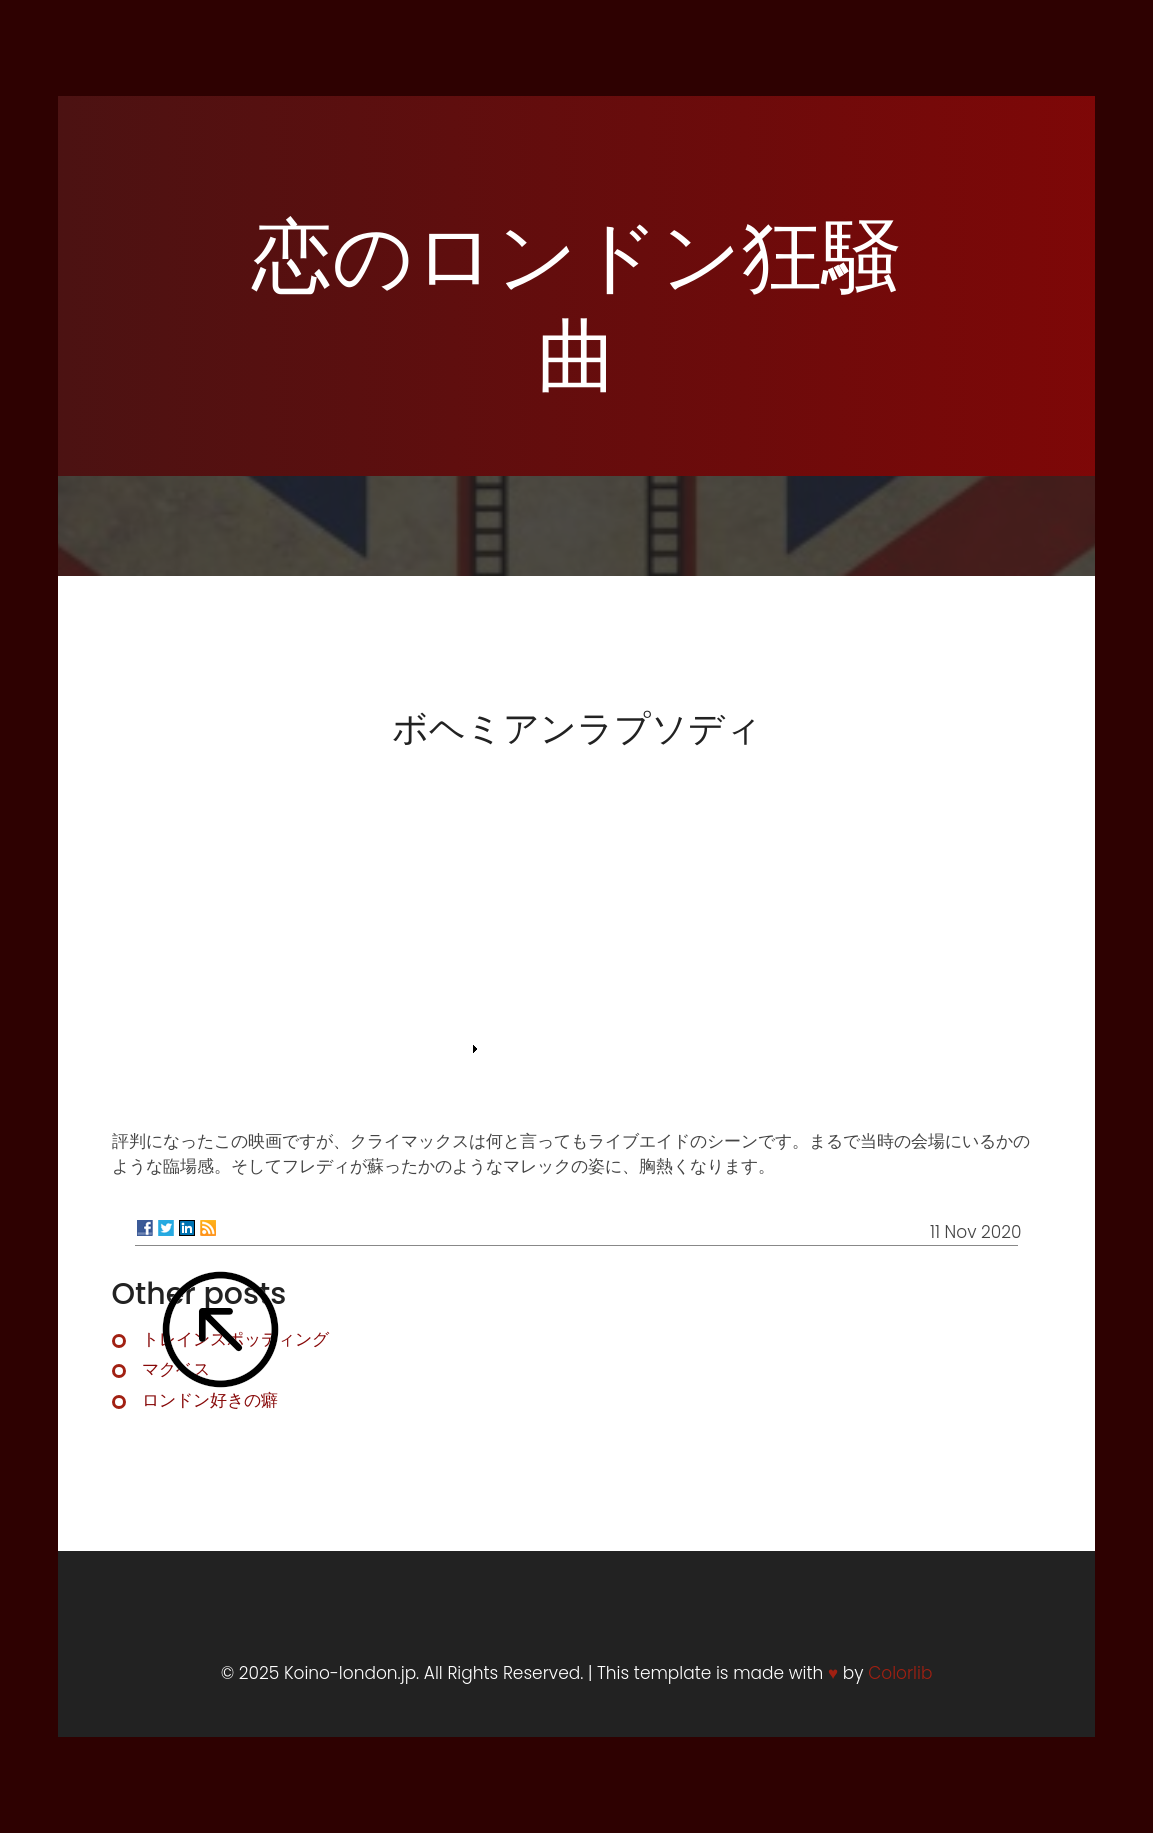  I want to click on navigate back to previous screen, so click(220, 1329).